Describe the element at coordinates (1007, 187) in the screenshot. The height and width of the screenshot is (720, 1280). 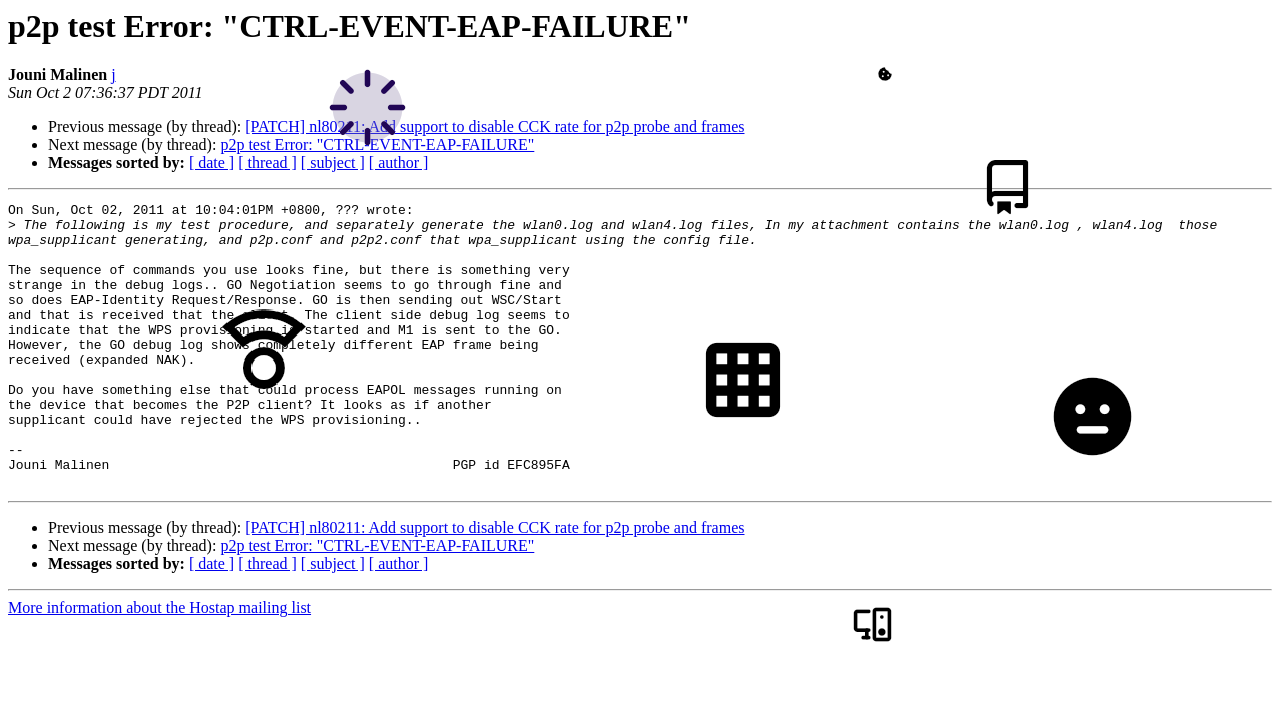
I see `access a code repository` at that location.